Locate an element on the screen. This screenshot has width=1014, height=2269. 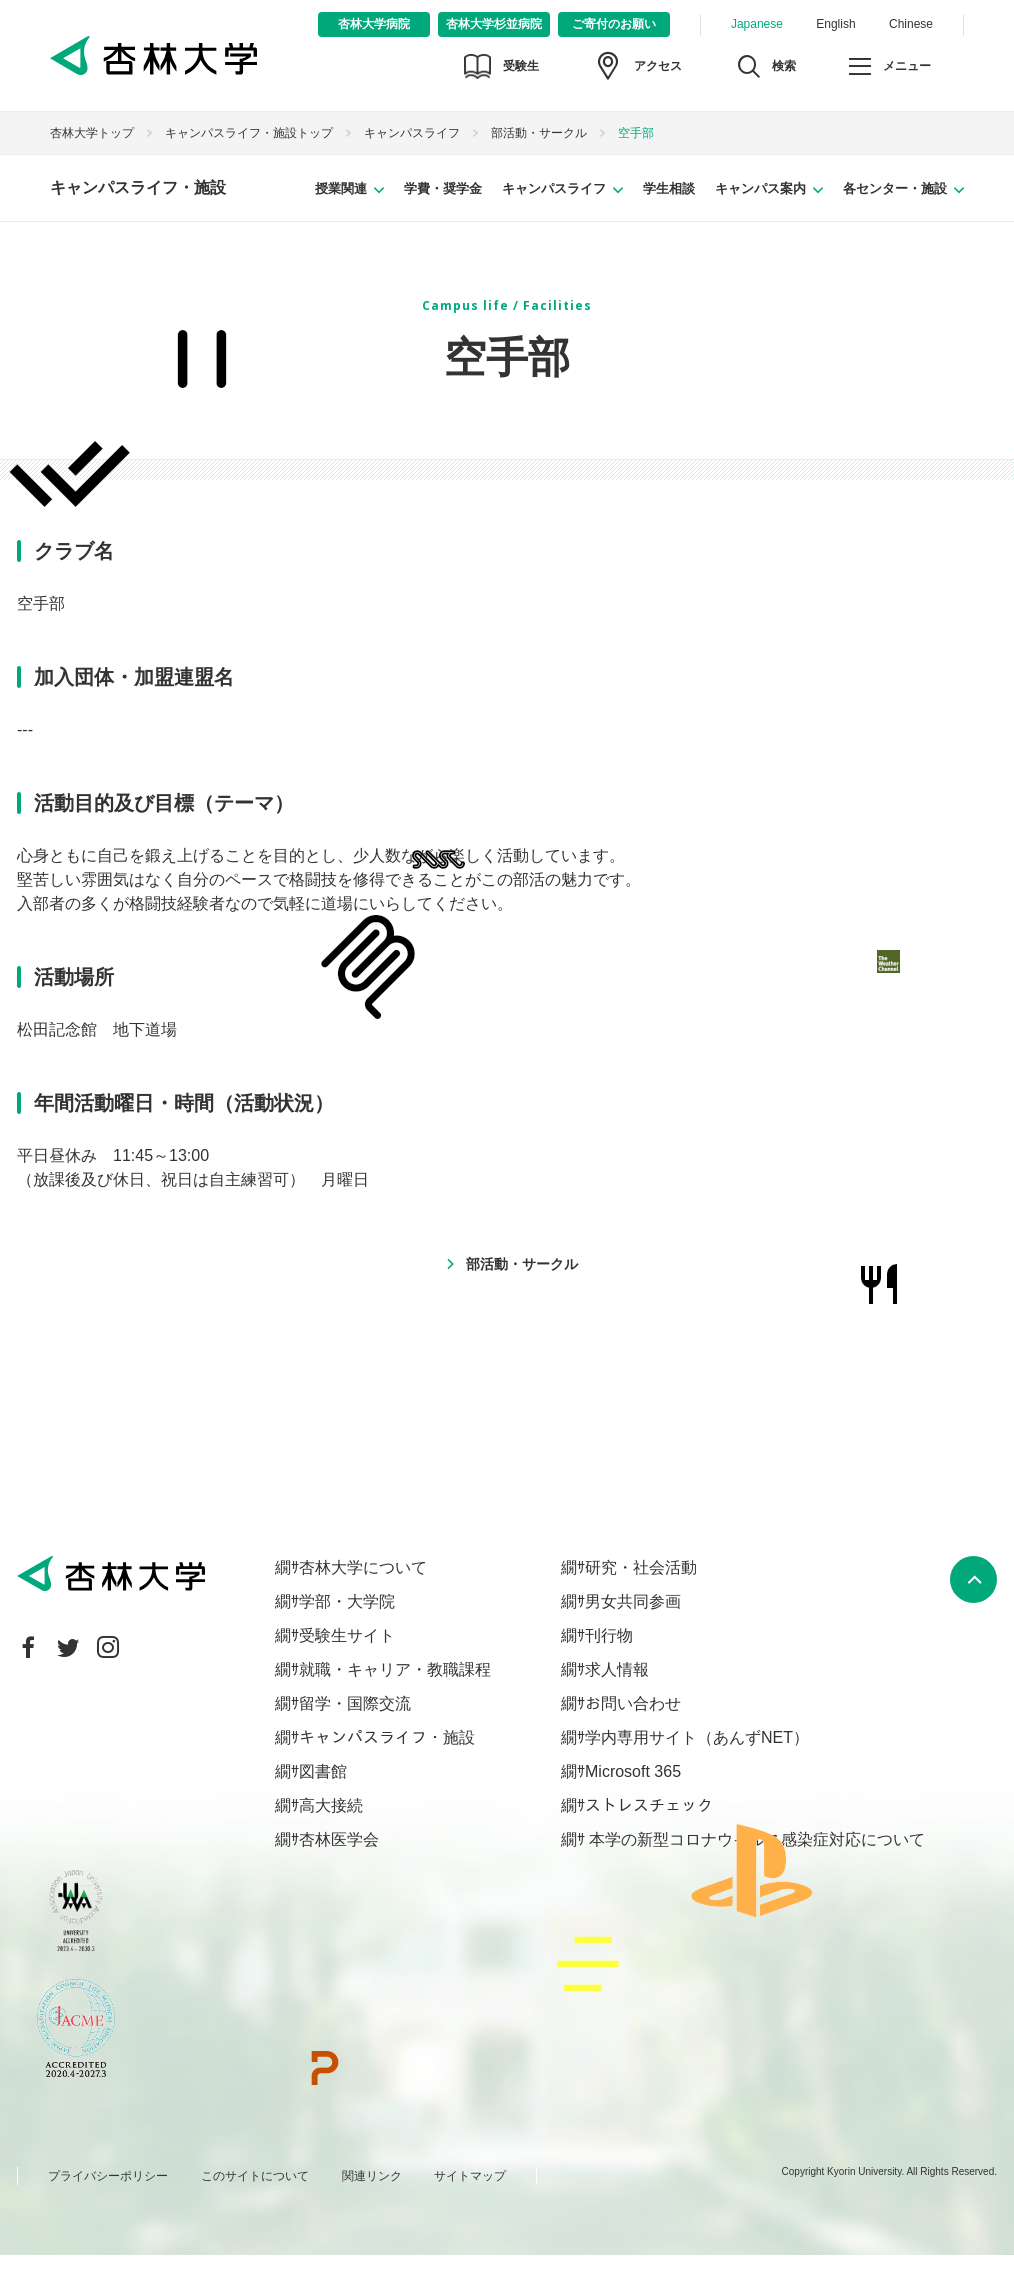
find nearby restaurants is located at coordinates (879, 1284).